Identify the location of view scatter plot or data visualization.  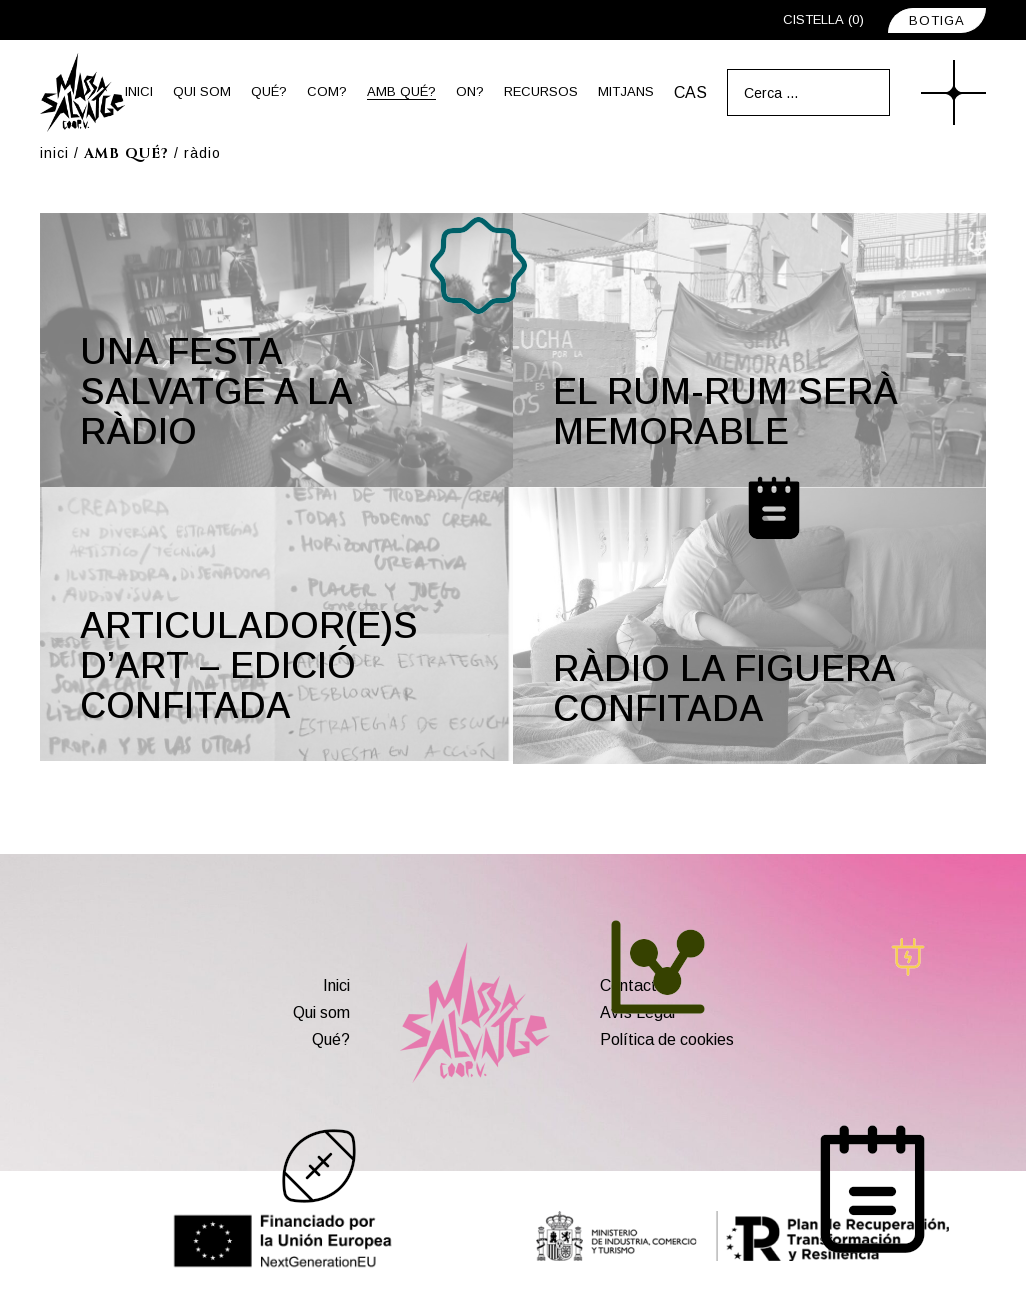
(658, 967).